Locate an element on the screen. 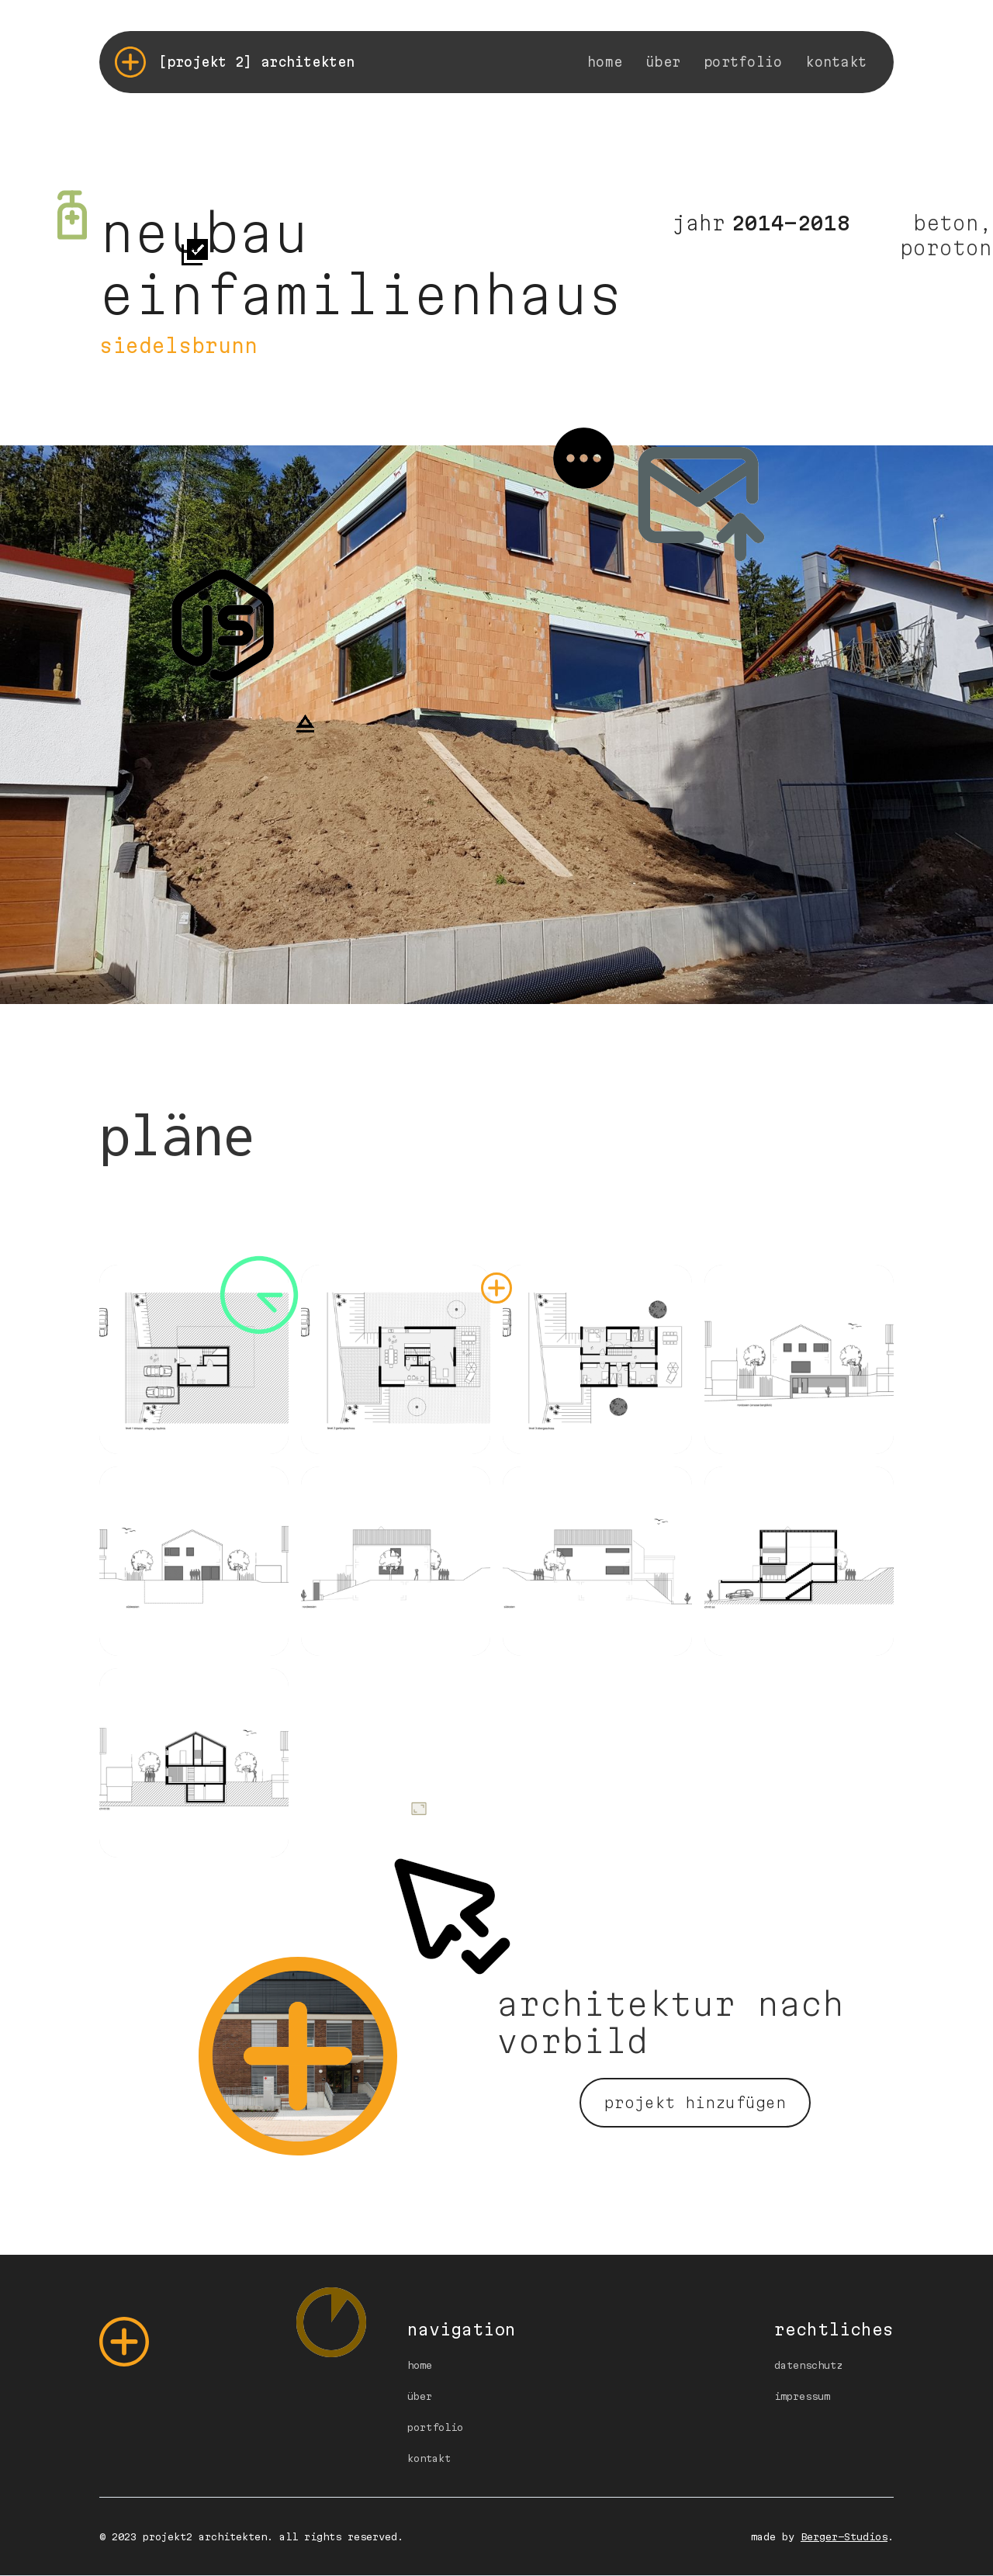 This screenshot has width=993, height=2576. eject a disc or removable media is located at coordinates (305, 723).